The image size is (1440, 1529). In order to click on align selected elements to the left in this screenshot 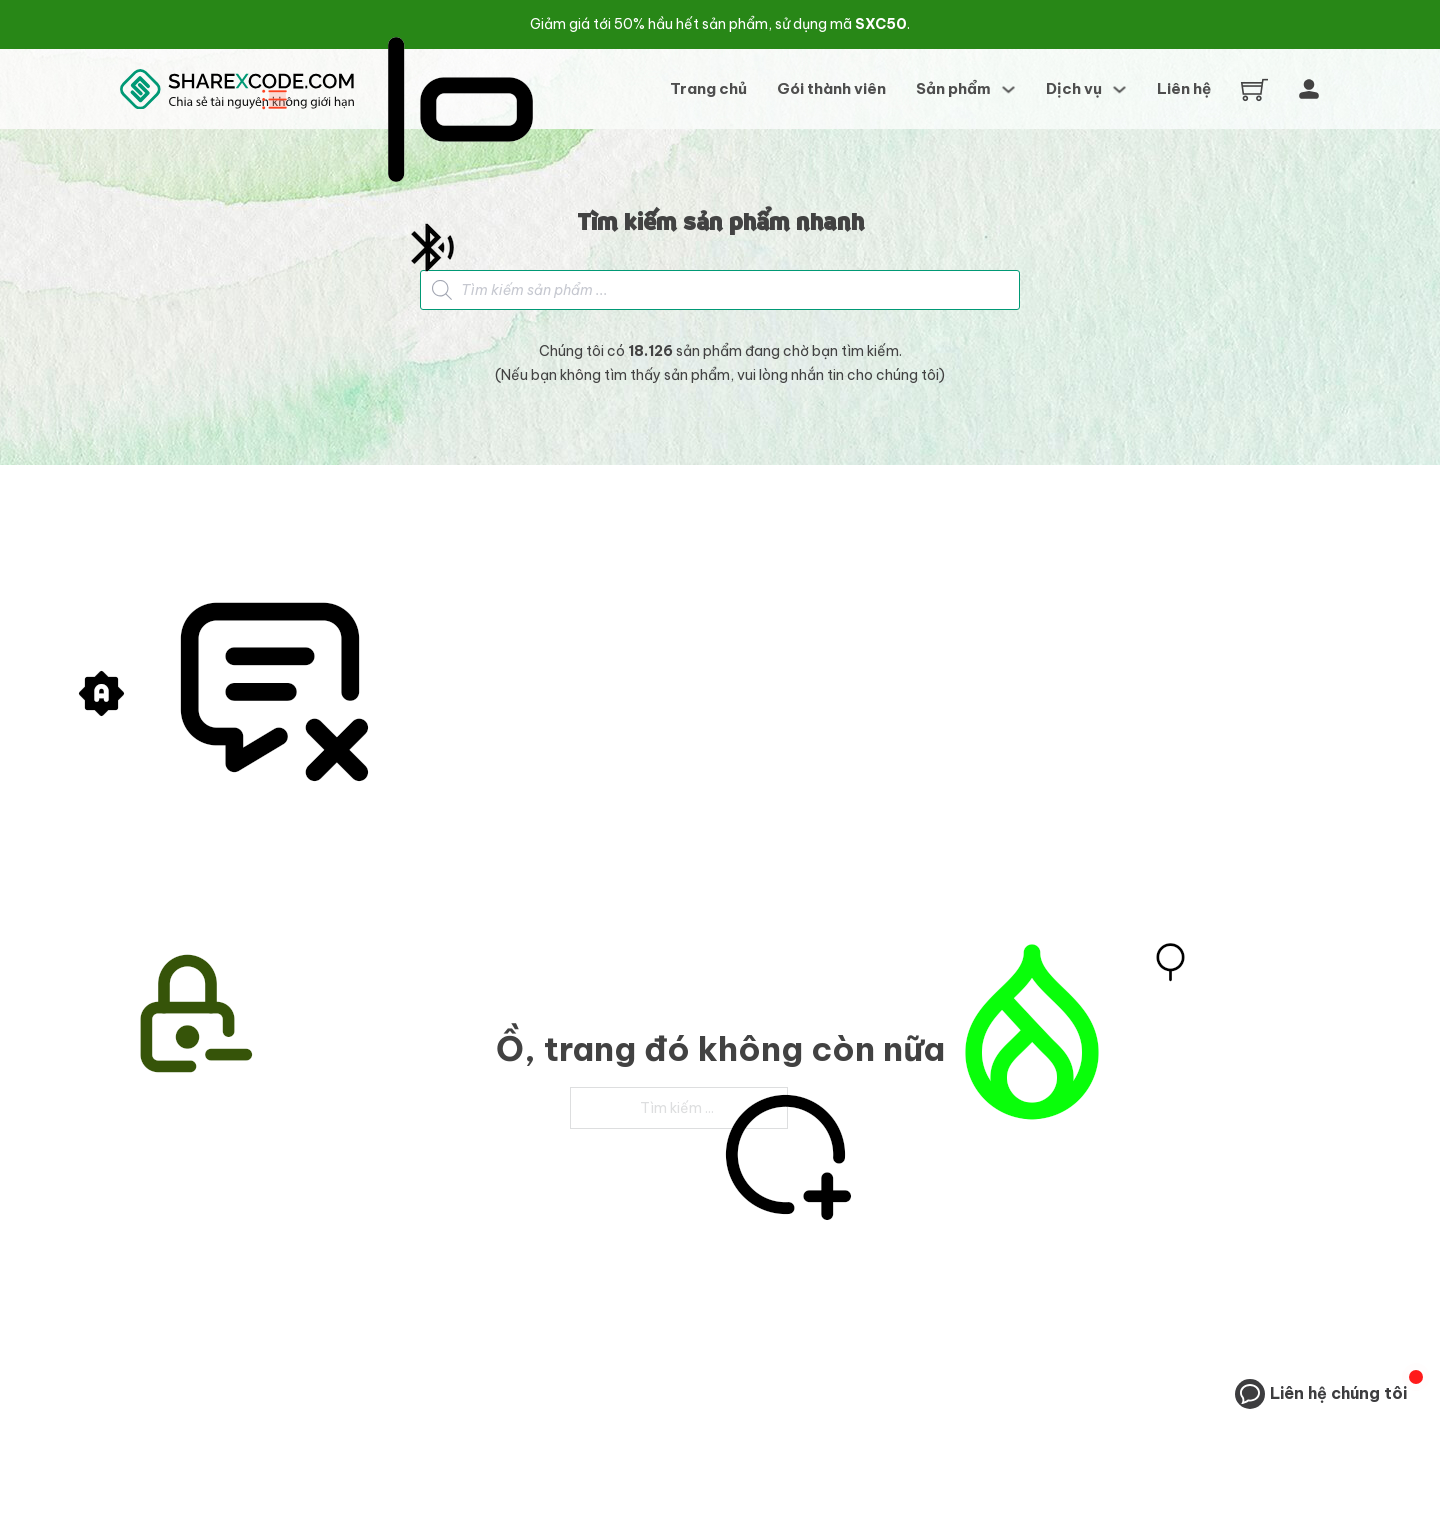, I will do `click(460, 109)`.